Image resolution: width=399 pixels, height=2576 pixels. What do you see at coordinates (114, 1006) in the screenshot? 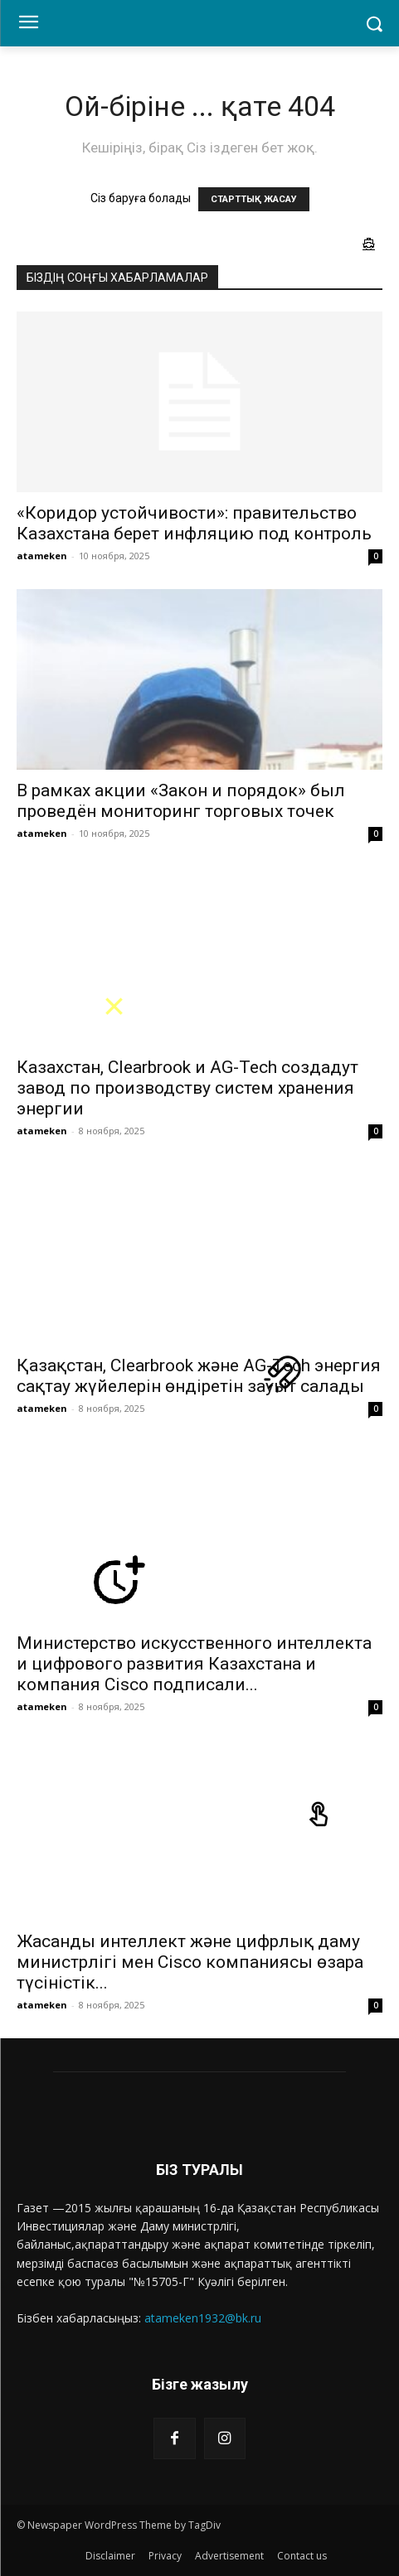
I see `close the current window or dialog` at bounding box center [114, 1006].